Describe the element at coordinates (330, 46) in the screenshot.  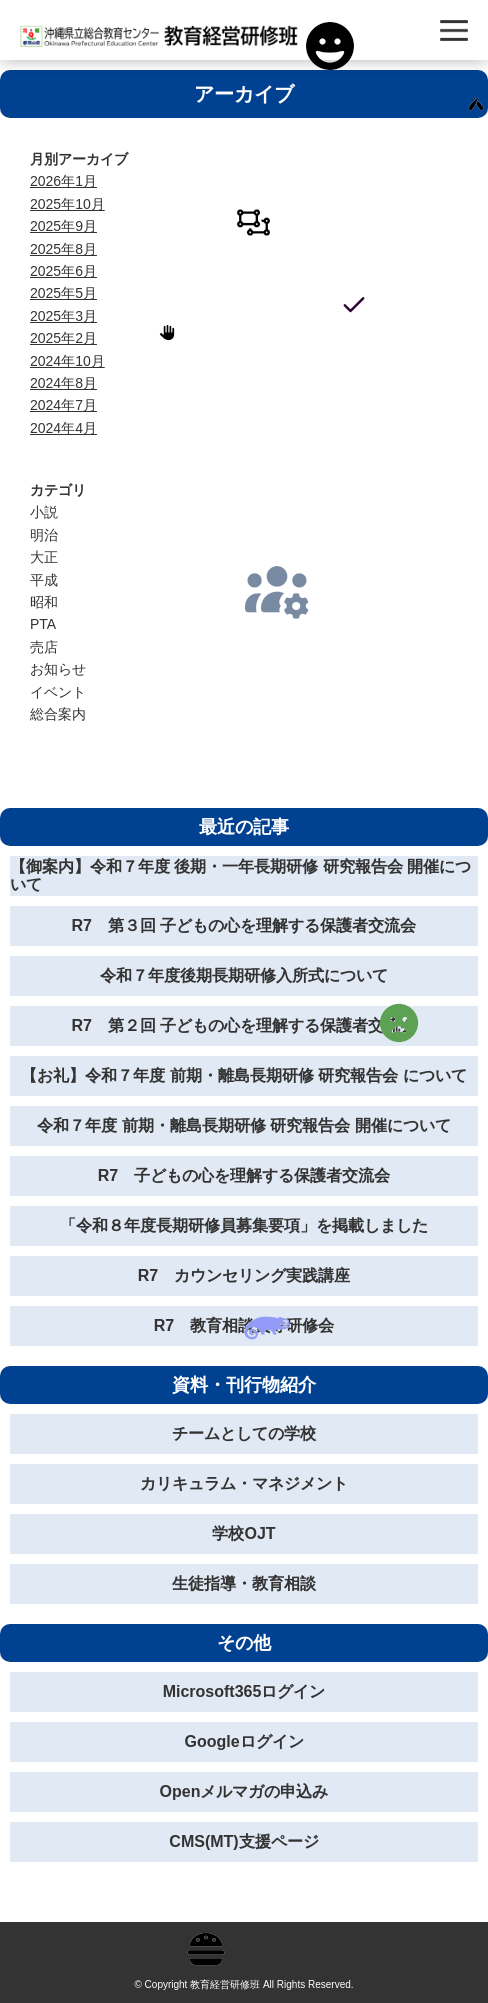
I see `add a reaction or emoji` at that location.